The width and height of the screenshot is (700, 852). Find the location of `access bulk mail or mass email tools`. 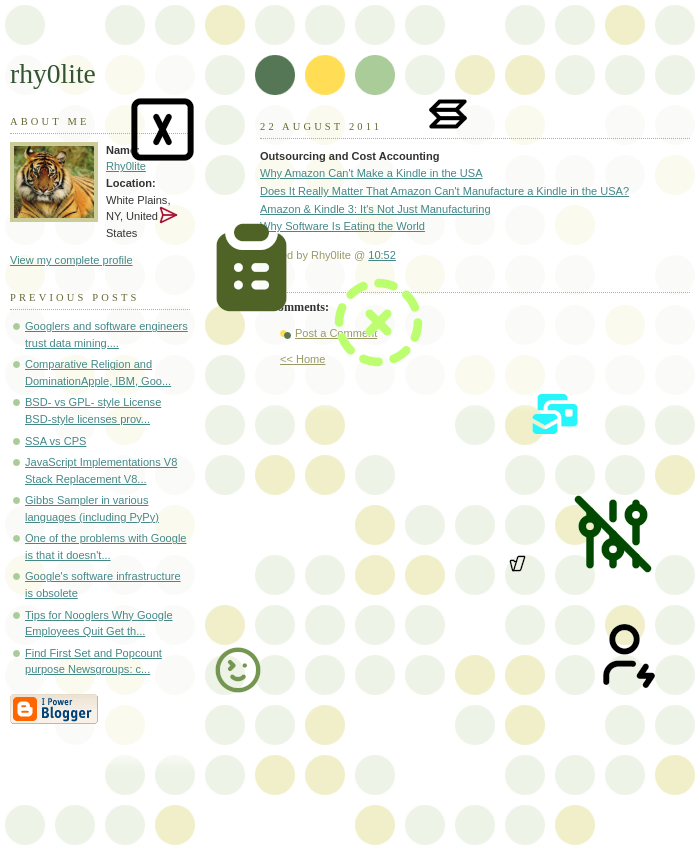

access bulk mail or mass email tools is located at coordinates (555, 414).